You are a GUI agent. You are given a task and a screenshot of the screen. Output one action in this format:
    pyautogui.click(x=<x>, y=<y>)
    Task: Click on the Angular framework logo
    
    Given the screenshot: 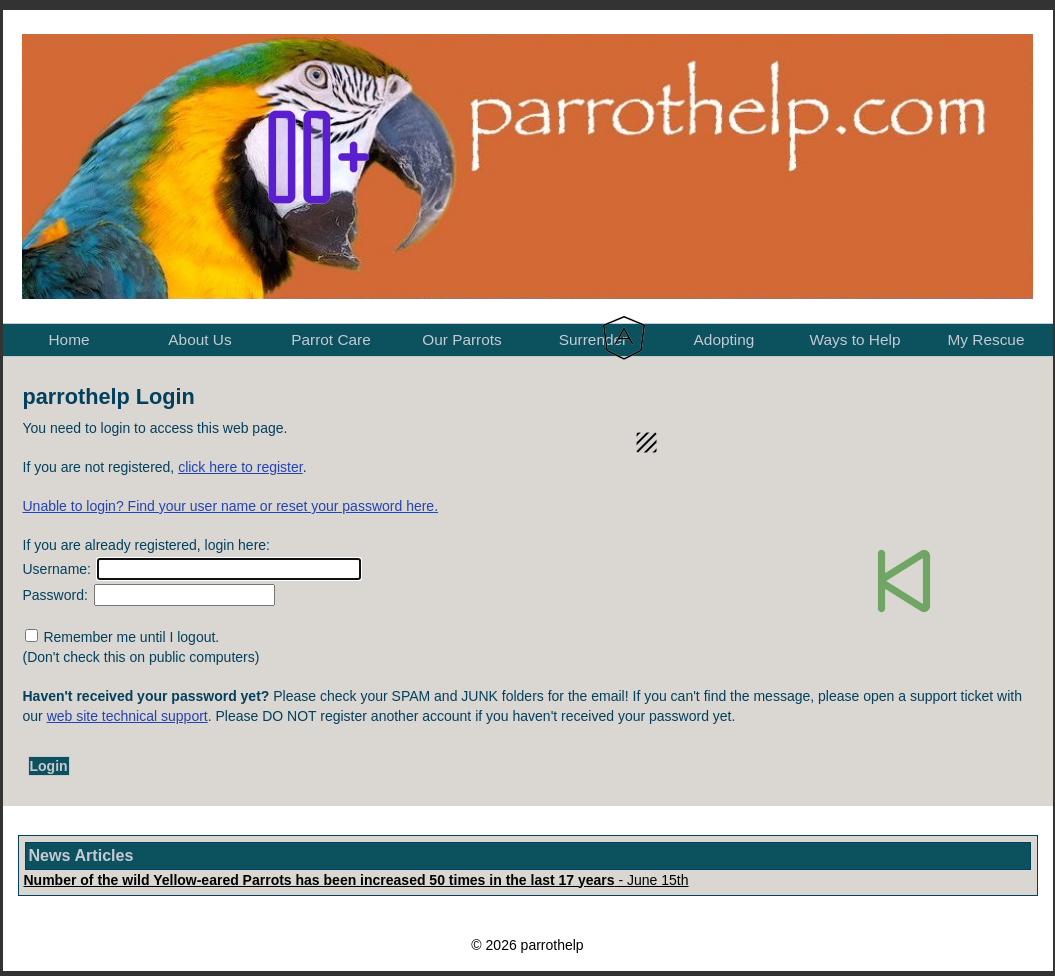 What is the action you would take?
    pyautogui.click(x=624, y=337)
    